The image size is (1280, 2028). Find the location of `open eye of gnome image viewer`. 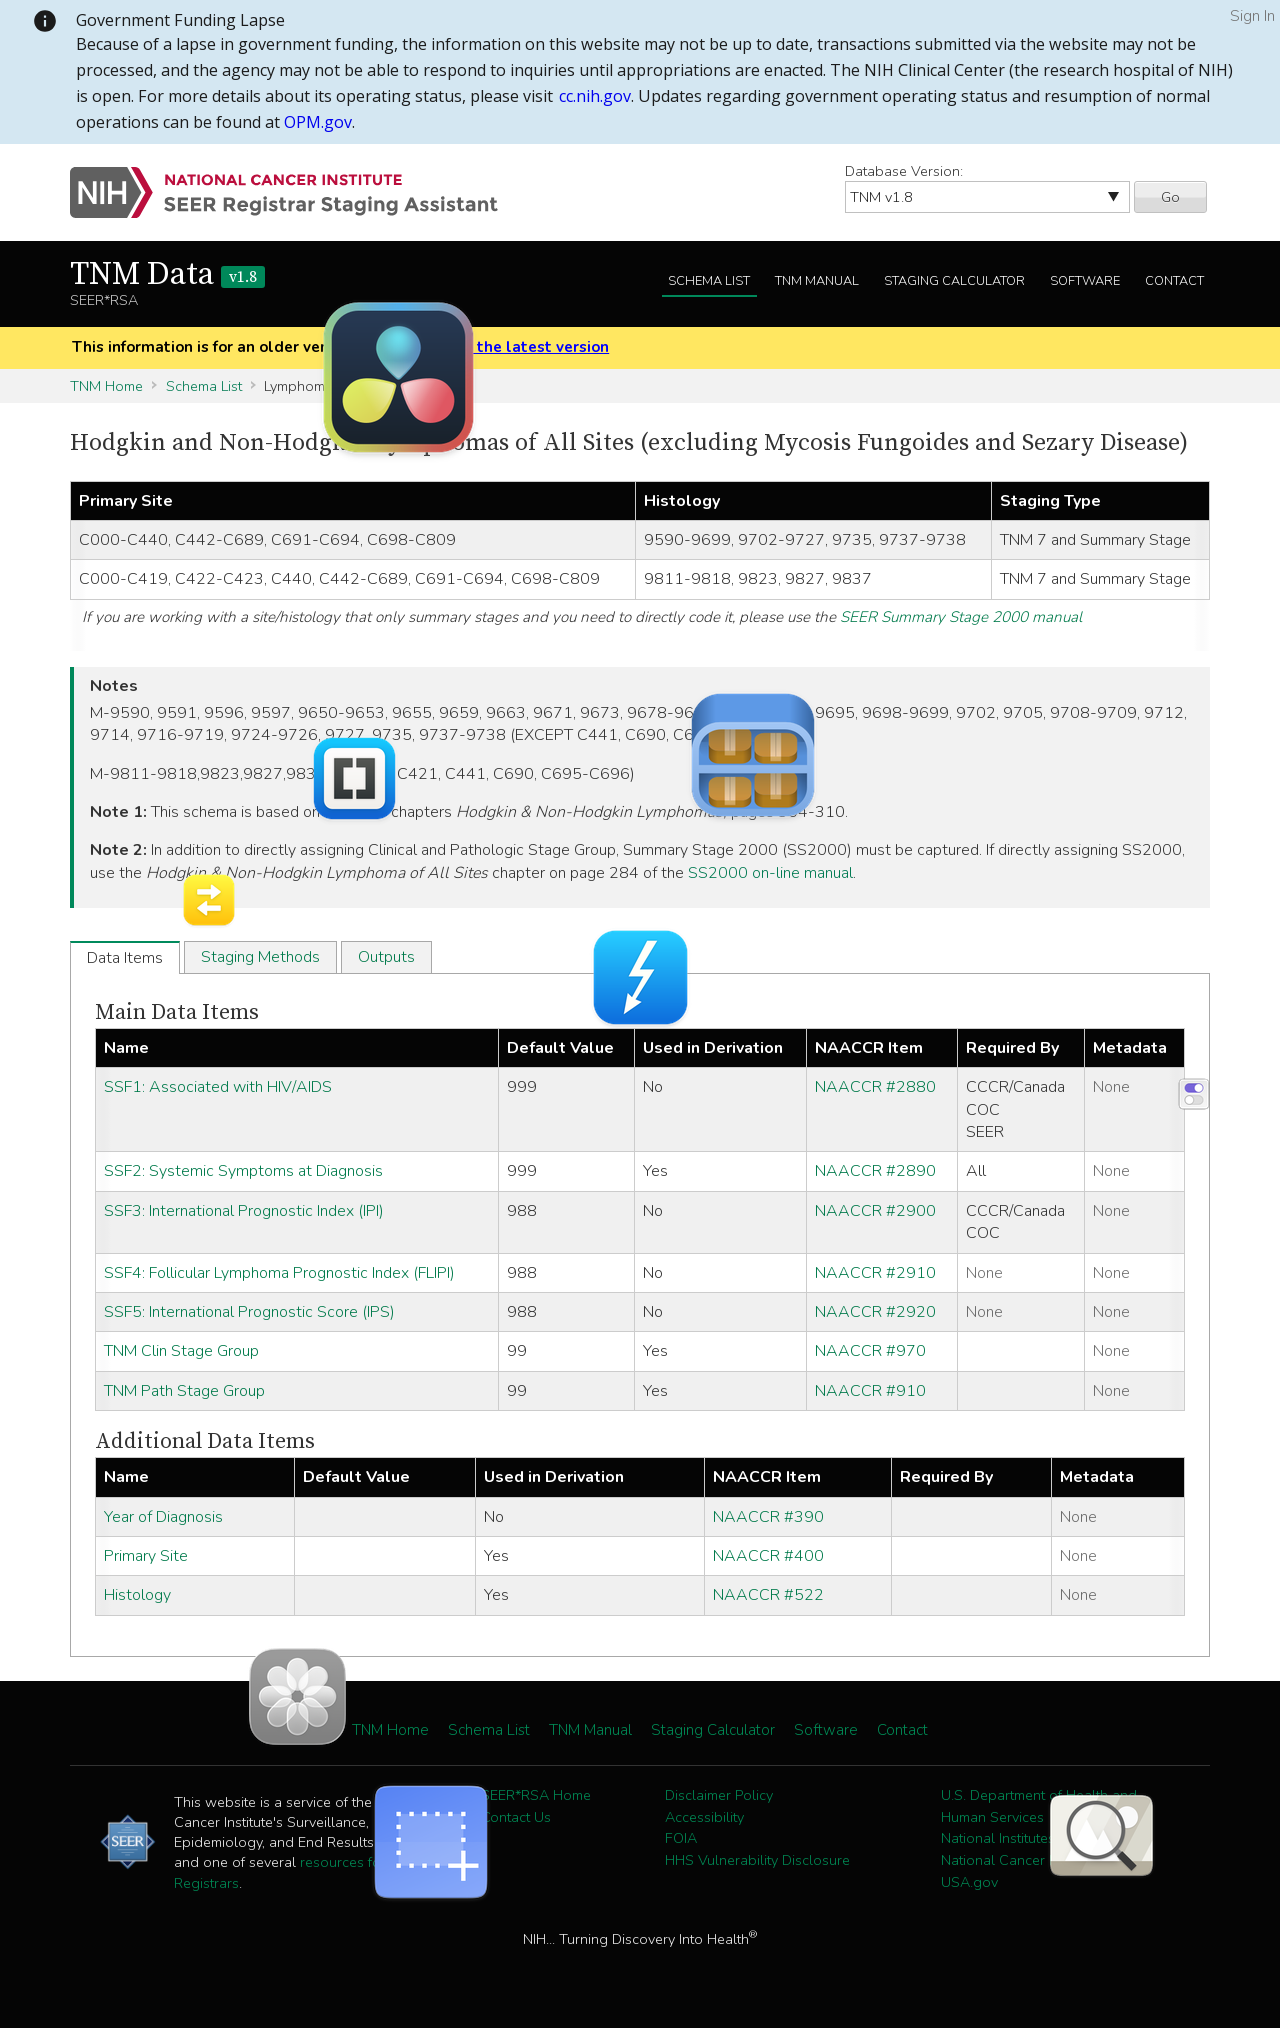

open eye of gnome image viewer is located at coordinates (1101, 1835).